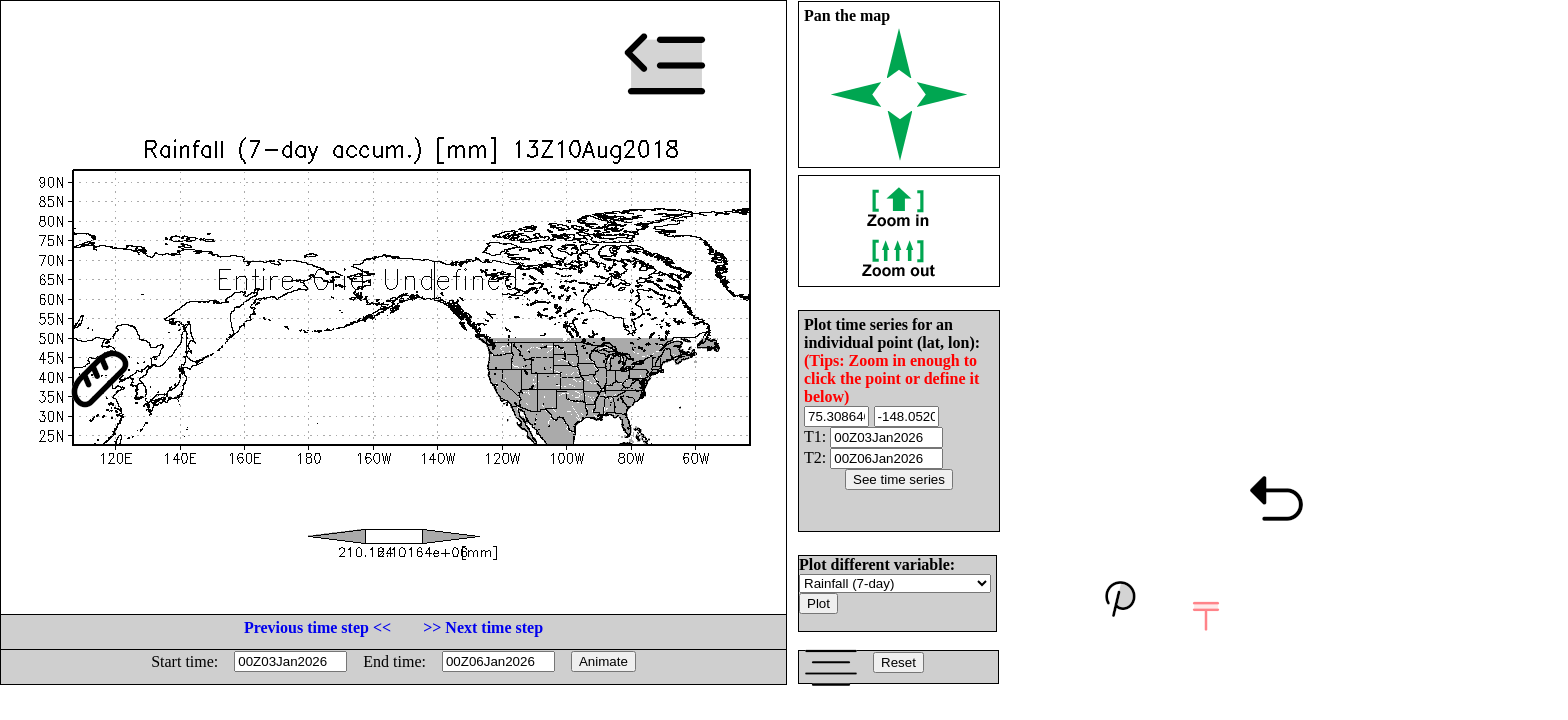  What do you see at coordinates (1276, 500) in the screenshot?
I see `undo previous action` at bounding box center [1276, 500].